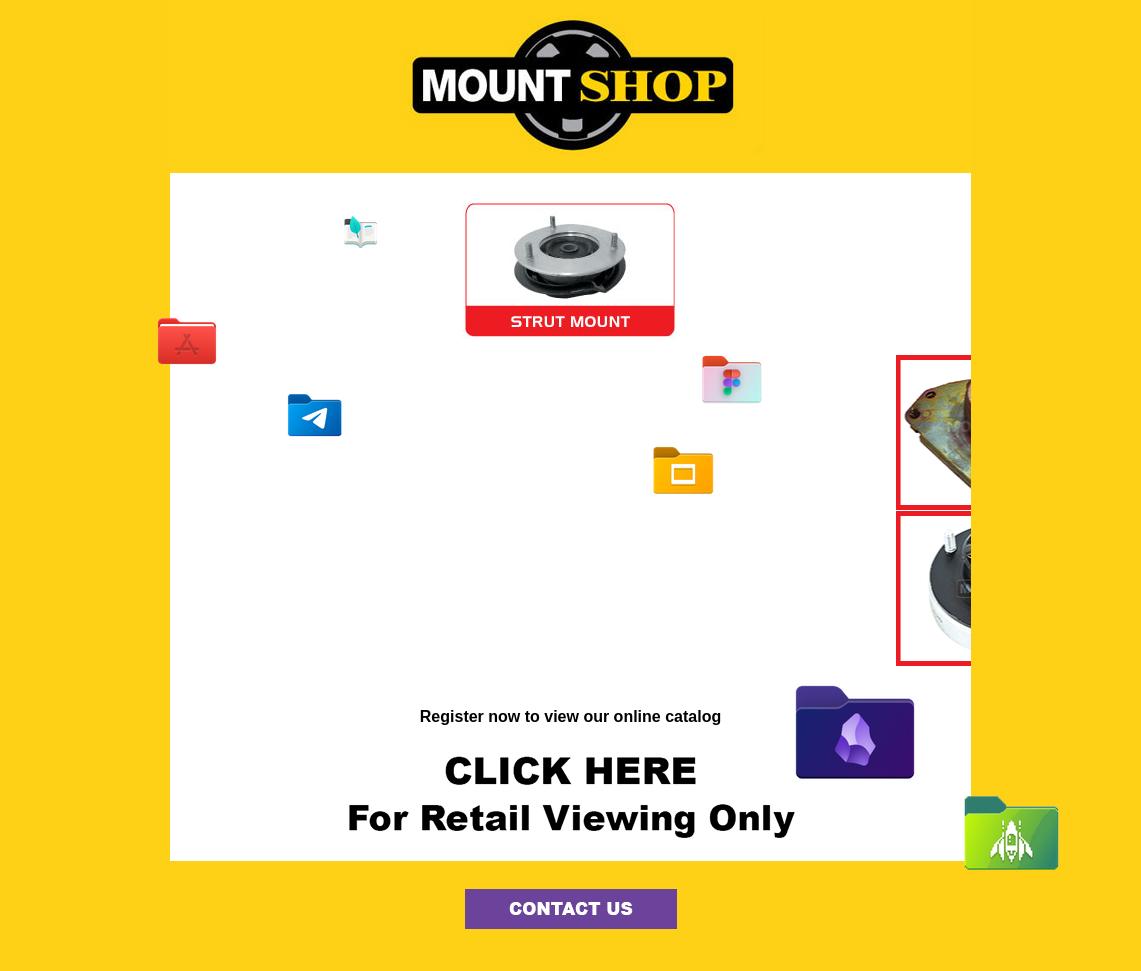 Image resolution: width=1141 pixels, height=971 pixels. Describe the element at coordinates (854, 735) in the screenshot. I see `open obsidian vault folder` at that location.